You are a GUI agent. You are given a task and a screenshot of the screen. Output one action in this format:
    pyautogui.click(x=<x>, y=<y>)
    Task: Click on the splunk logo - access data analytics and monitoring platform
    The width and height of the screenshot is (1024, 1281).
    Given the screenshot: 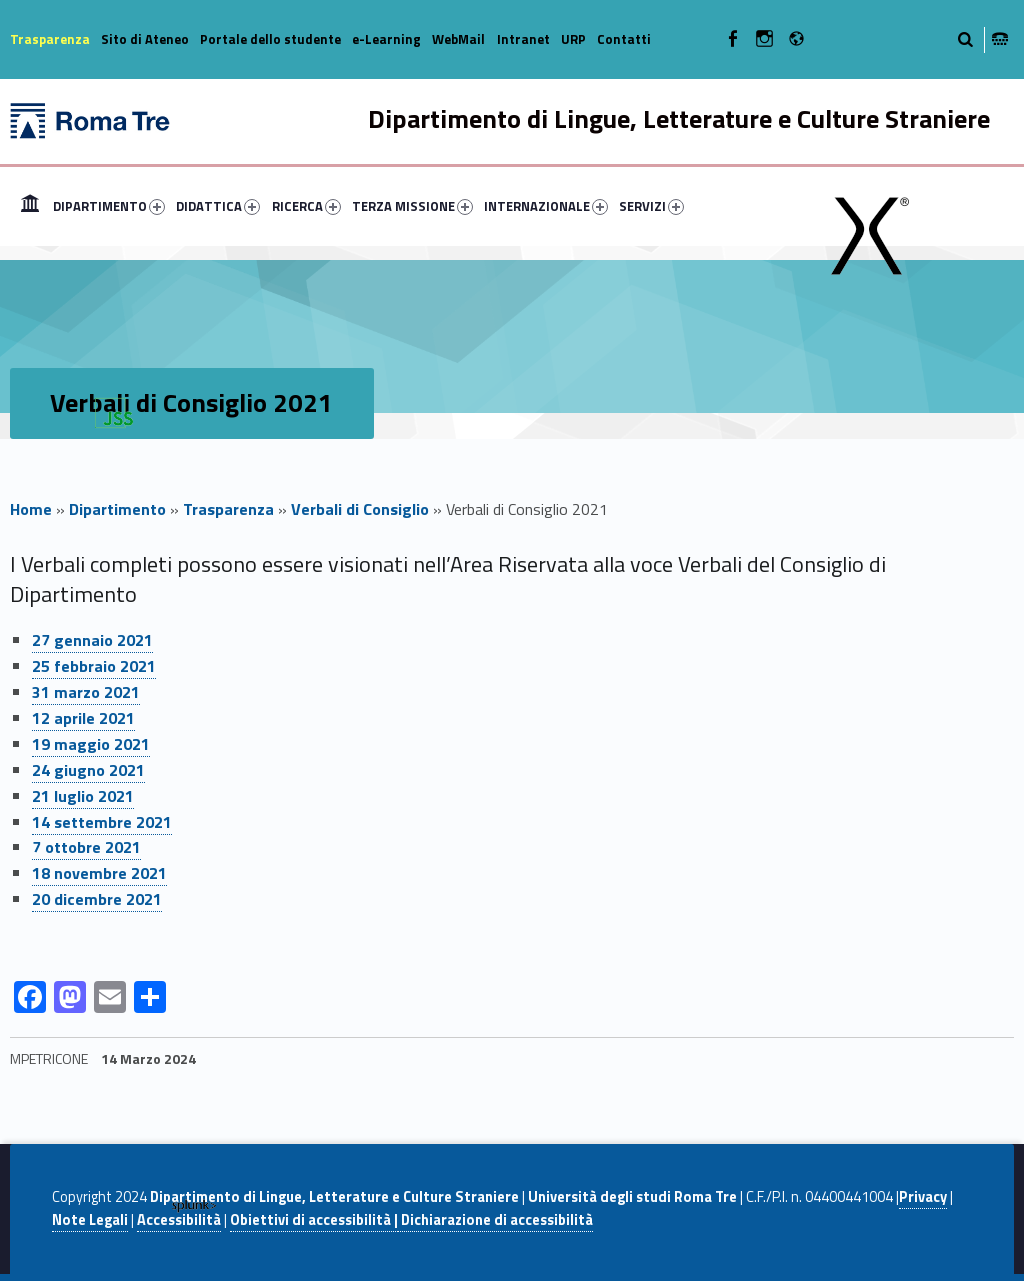 What is the action you would take?
    pyautogui.click(x=194, y=1206)
    